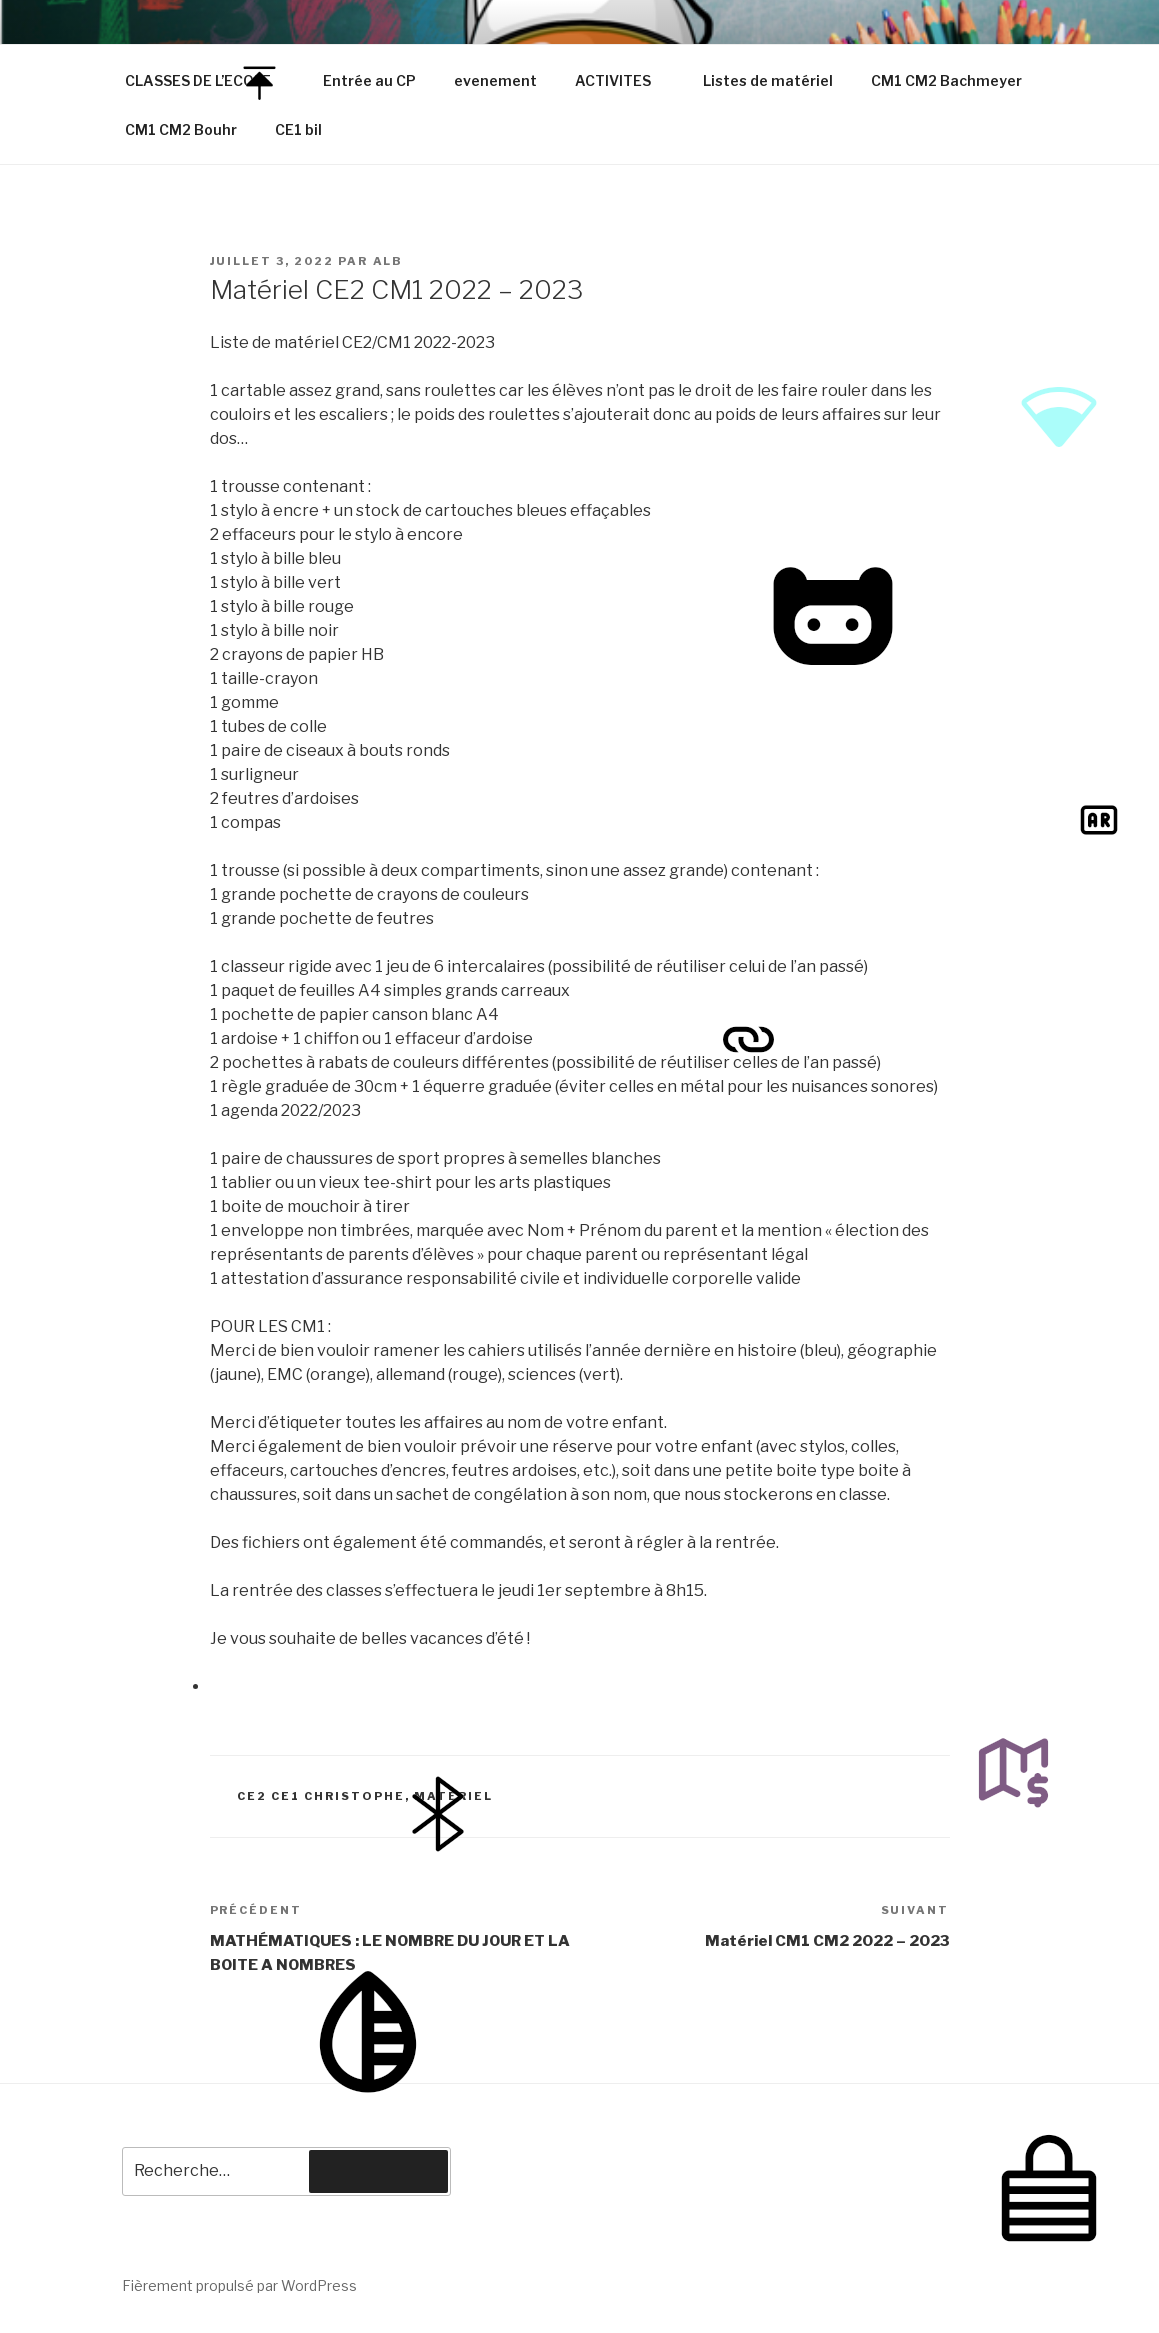 This screenshot has height=2333, width=1159. Describe the element at coordinates (368, 2036) in the screenshot. I see `adjust water or humidity level` at that location.